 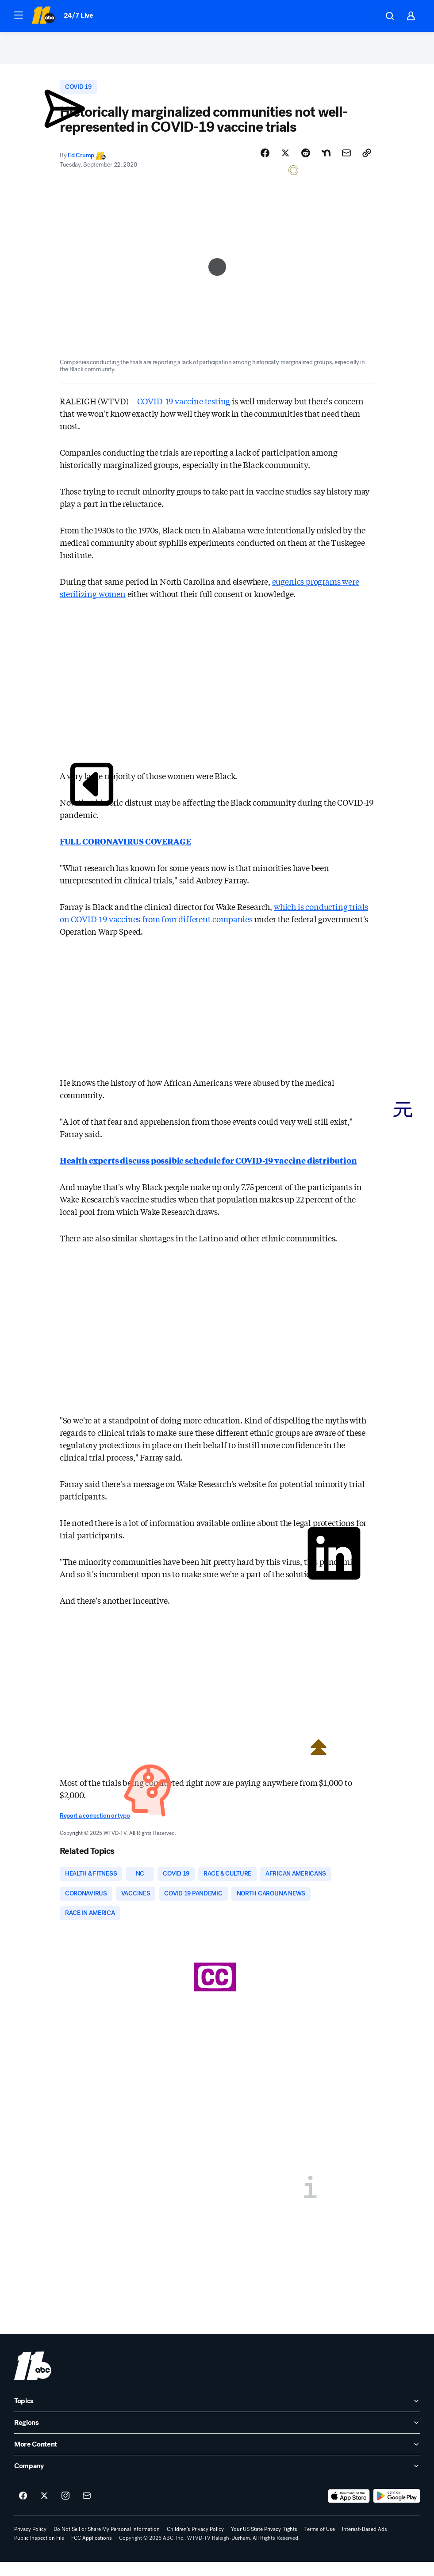 I want to click on send a message, so click(x=64, y=109).